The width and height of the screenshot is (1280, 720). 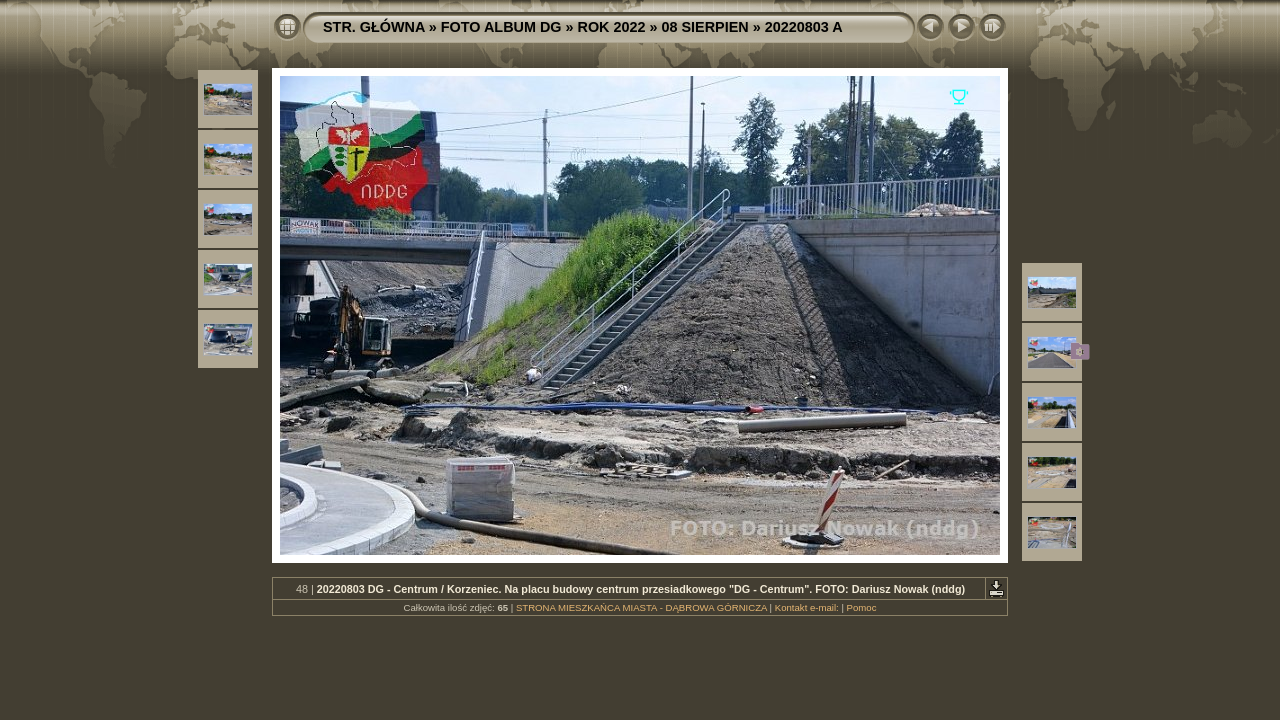 I want to click on view achievements or awards, so click(x=959, y=97).